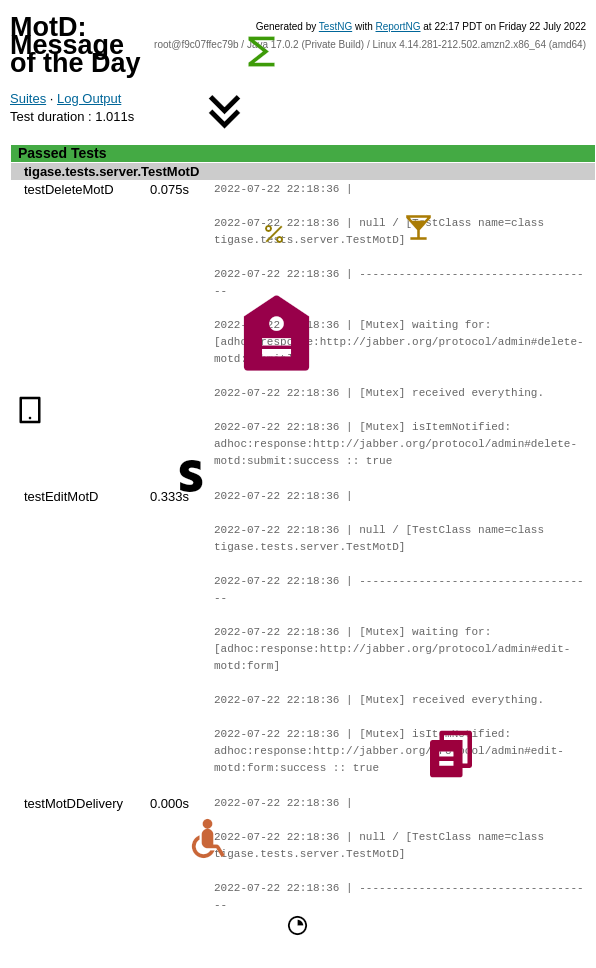  What do you see at coordinates (451, 754) in the screenshot?
I see `copy file to clipboard` at bounding box center [451, 754].